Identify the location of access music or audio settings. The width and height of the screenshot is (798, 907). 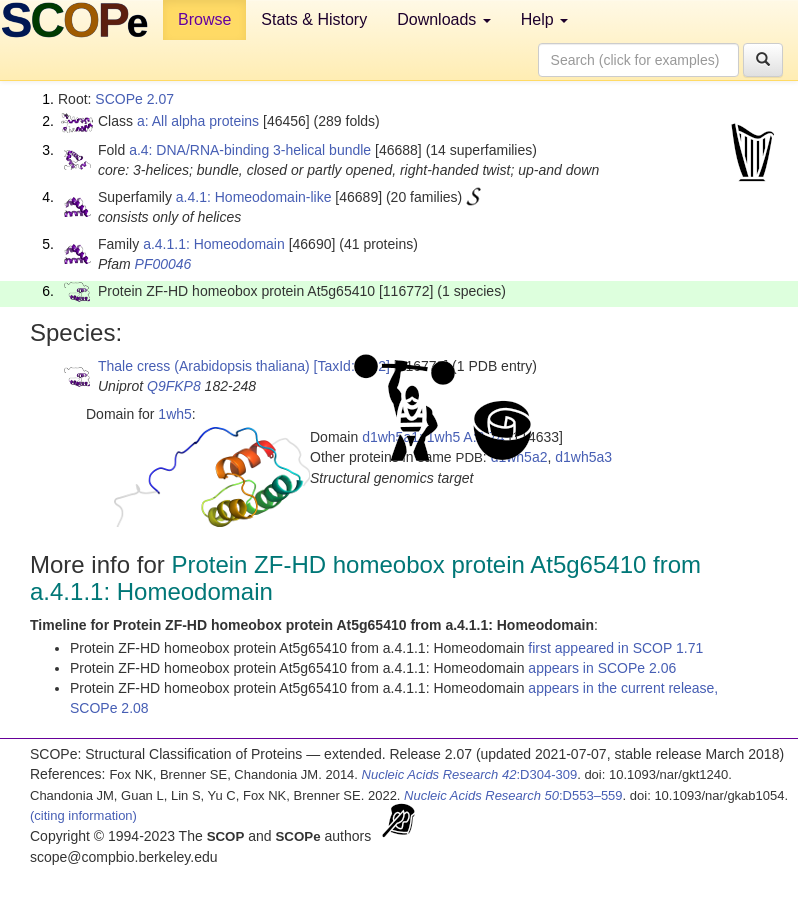
(752, 152).